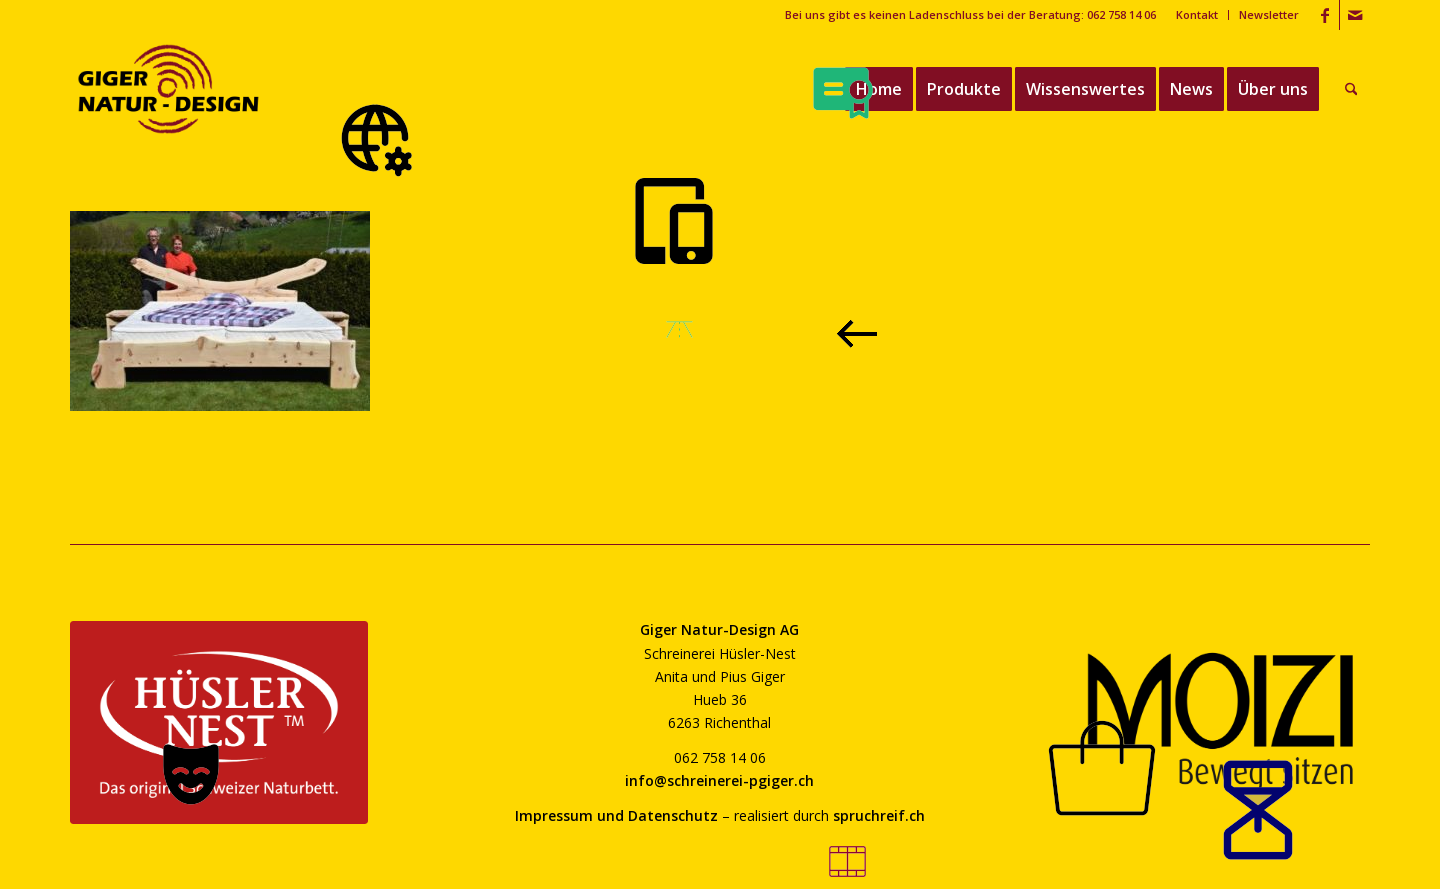 Image resolution: width=1440 pixels, height=889 pixels. I want to click on view your shopping bag, so click(1102, 774).